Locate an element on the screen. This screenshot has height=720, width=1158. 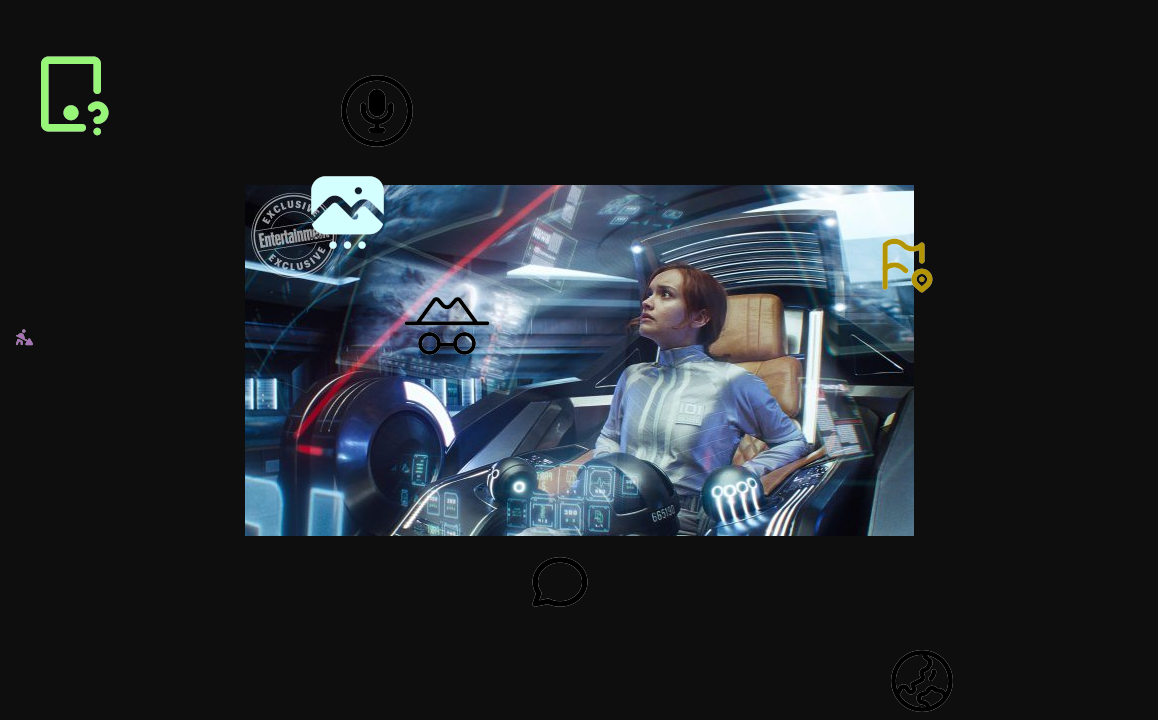
tap to start voice input is located at coordinates (377, 111).